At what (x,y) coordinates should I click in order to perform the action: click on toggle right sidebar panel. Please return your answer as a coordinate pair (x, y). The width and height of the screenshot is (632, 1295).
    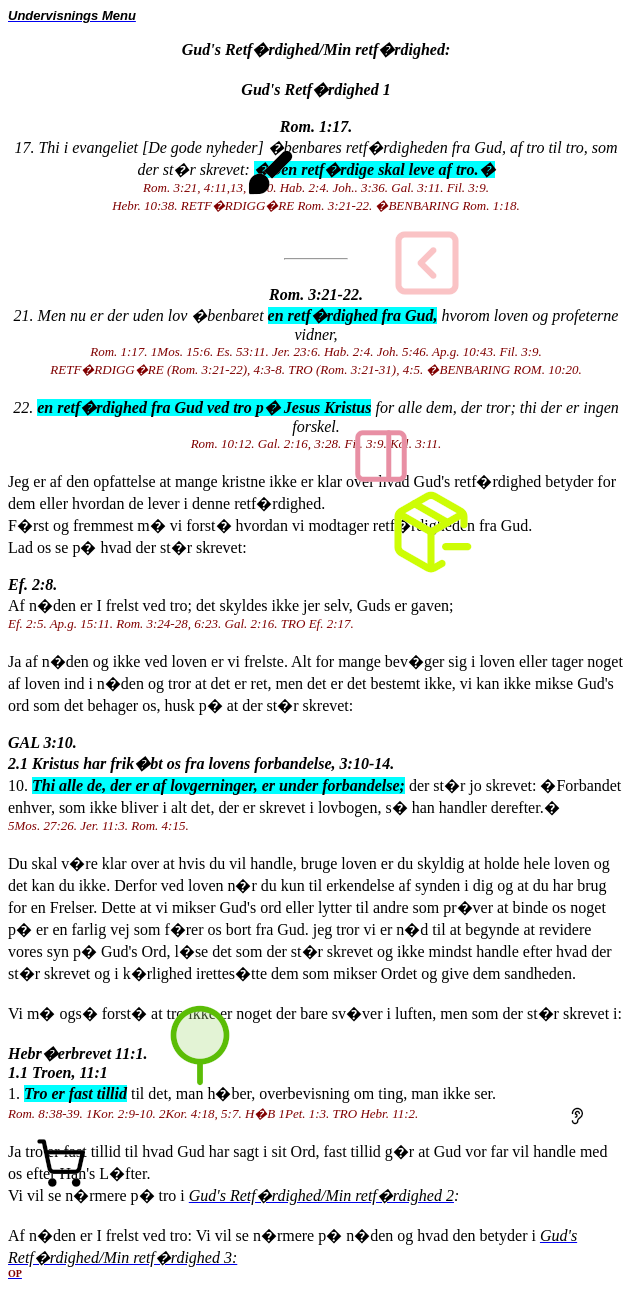
    Looking at the image, I should click on (381, 456).